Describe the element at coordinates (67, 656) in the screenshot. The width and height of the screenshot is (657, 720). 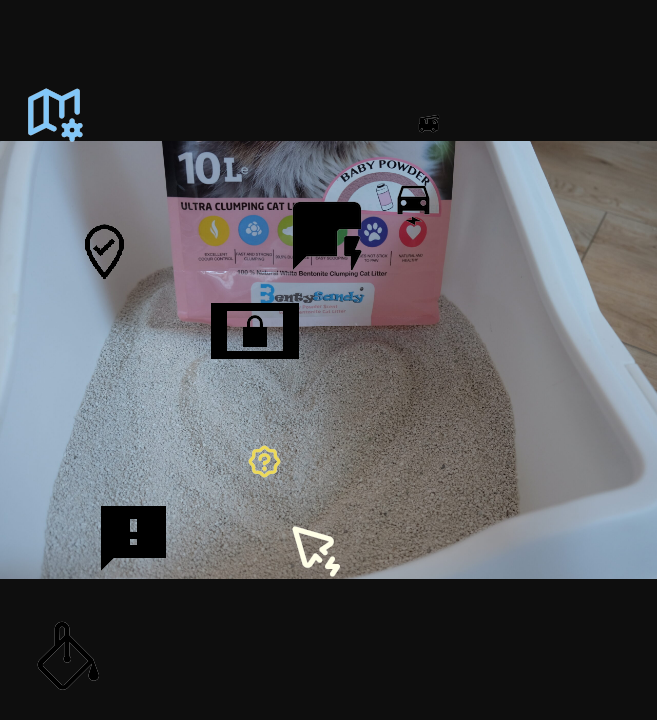
I see `change theme or color settings` at that location.